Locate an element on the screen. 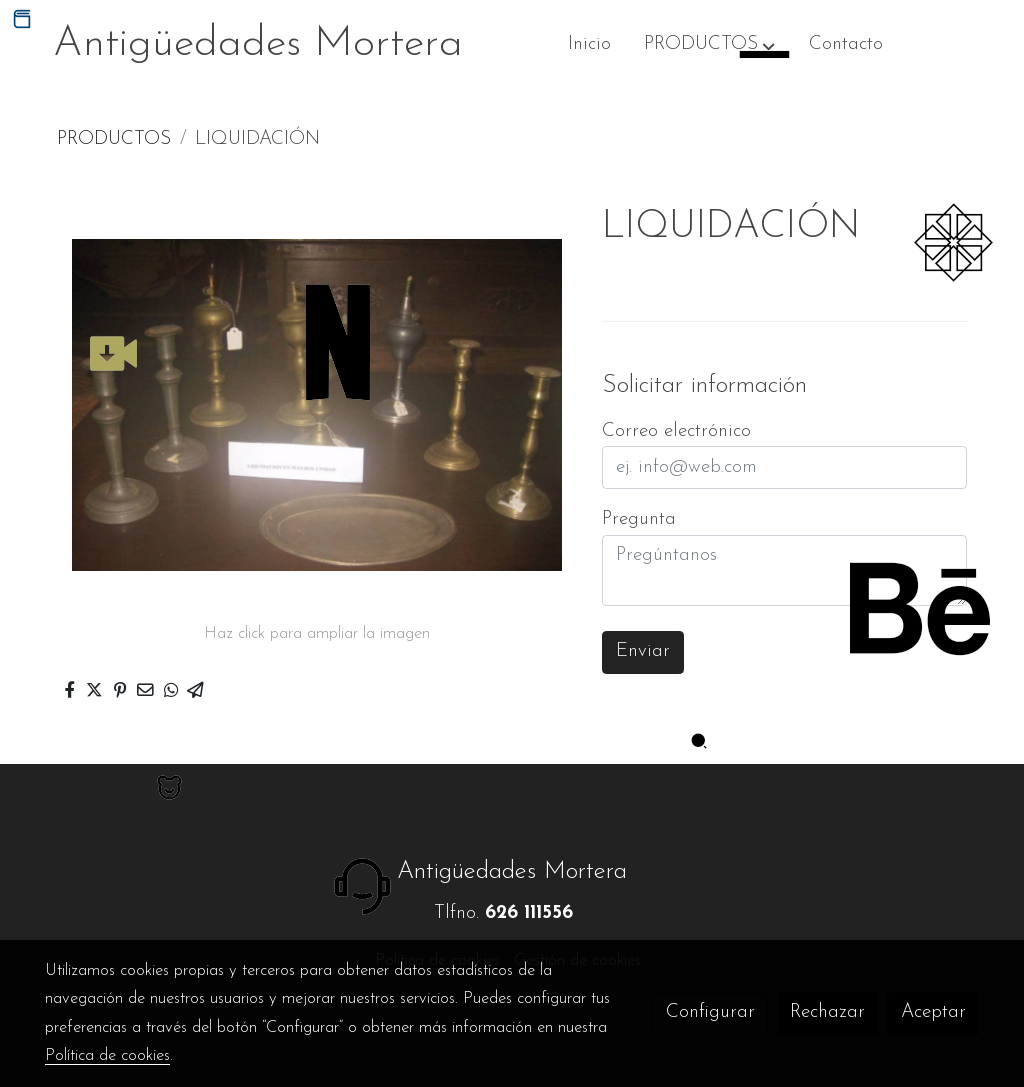 This screenshot has width=1024, height=1087. remove or subtract an item is located at coordinates (764, 54).